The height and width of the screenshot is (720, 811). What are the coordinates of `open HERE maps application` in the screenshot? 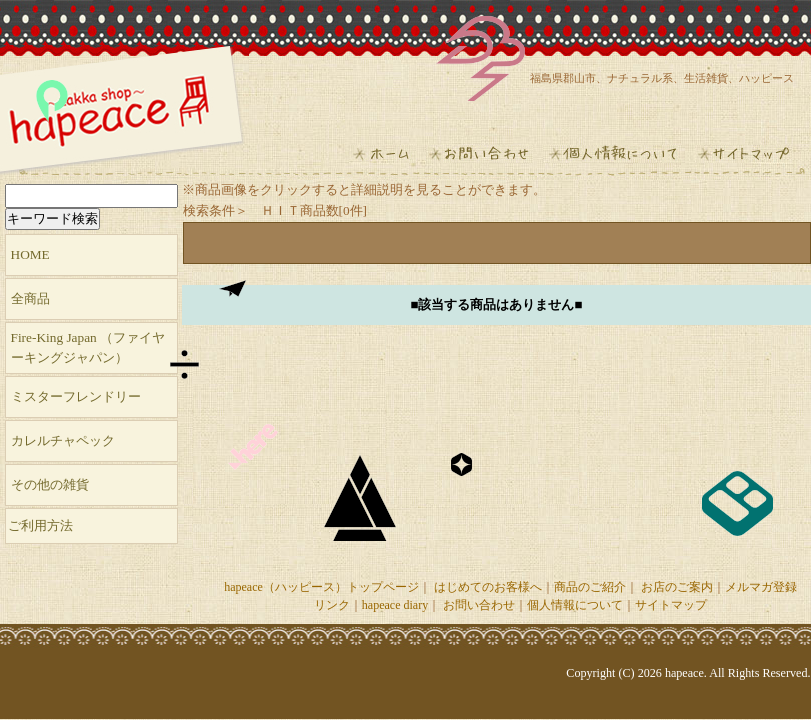 It's located at (253, 447).